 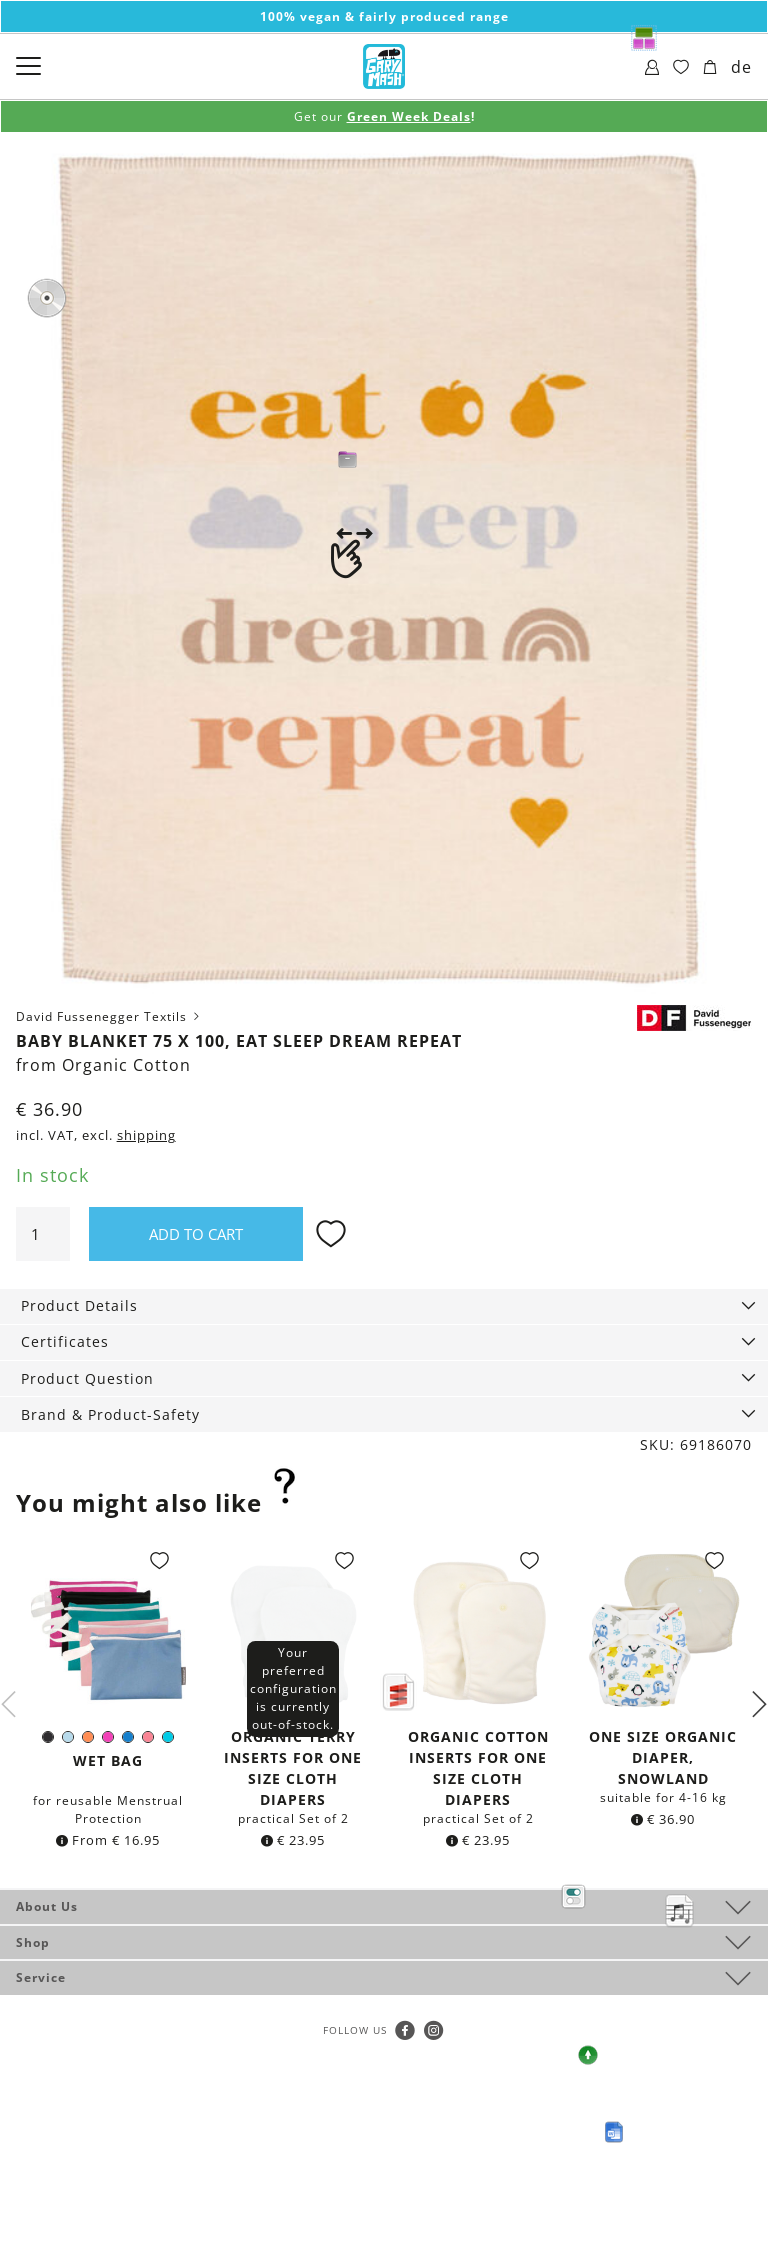 What do you see at coordinates (47, 298) in the screenshot?
I see `access DVD or optical disc drive` at bounding box center [47, 298].